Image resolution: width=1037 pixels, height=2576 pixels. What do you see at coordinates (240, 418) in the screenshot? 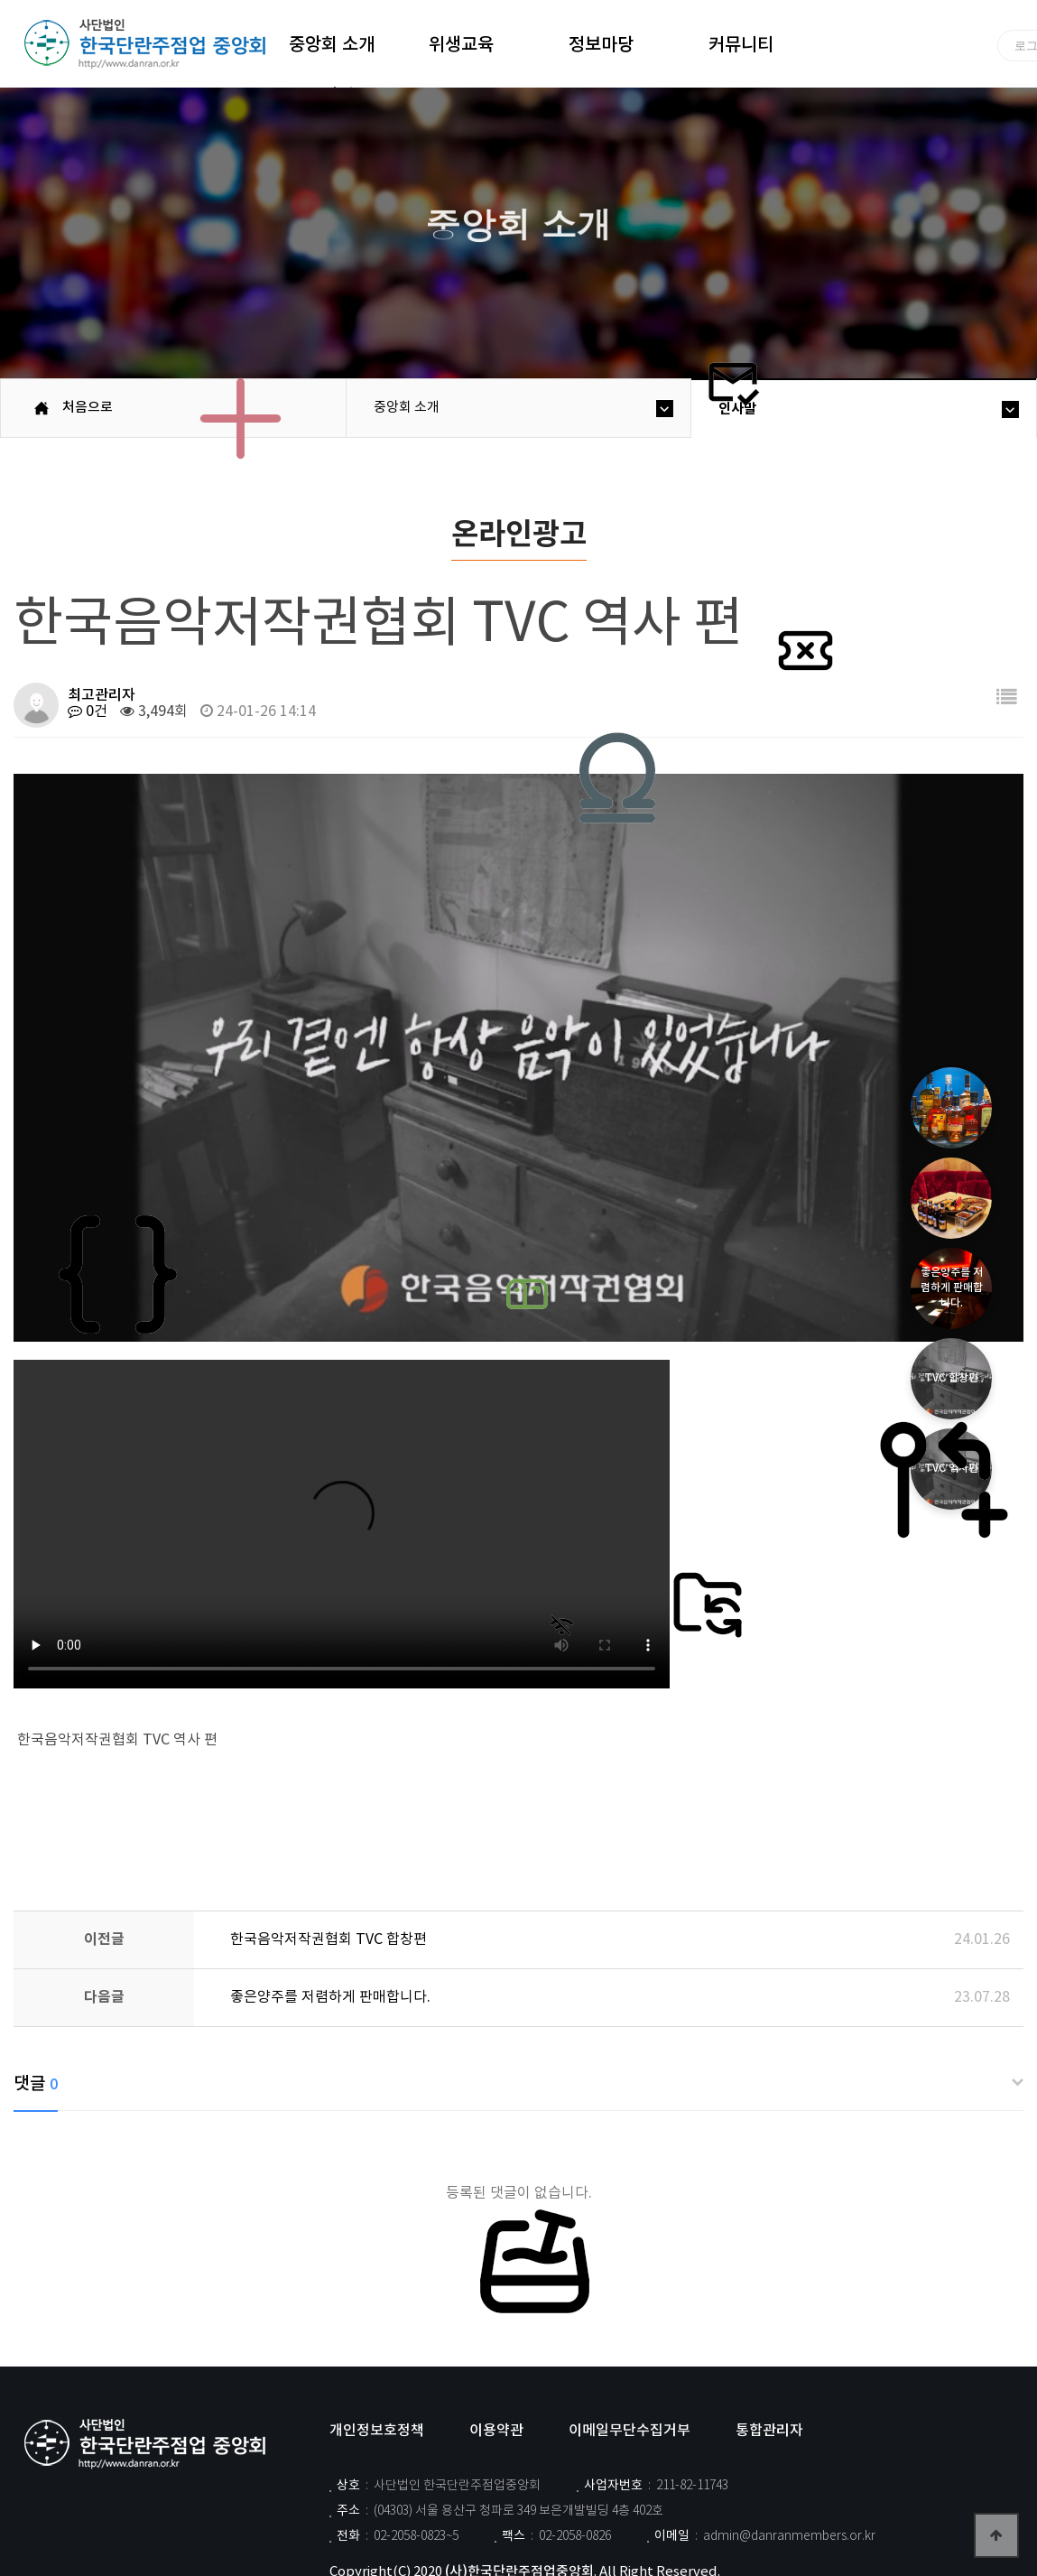
I see `add a new item` at bounding box center [240, 418].